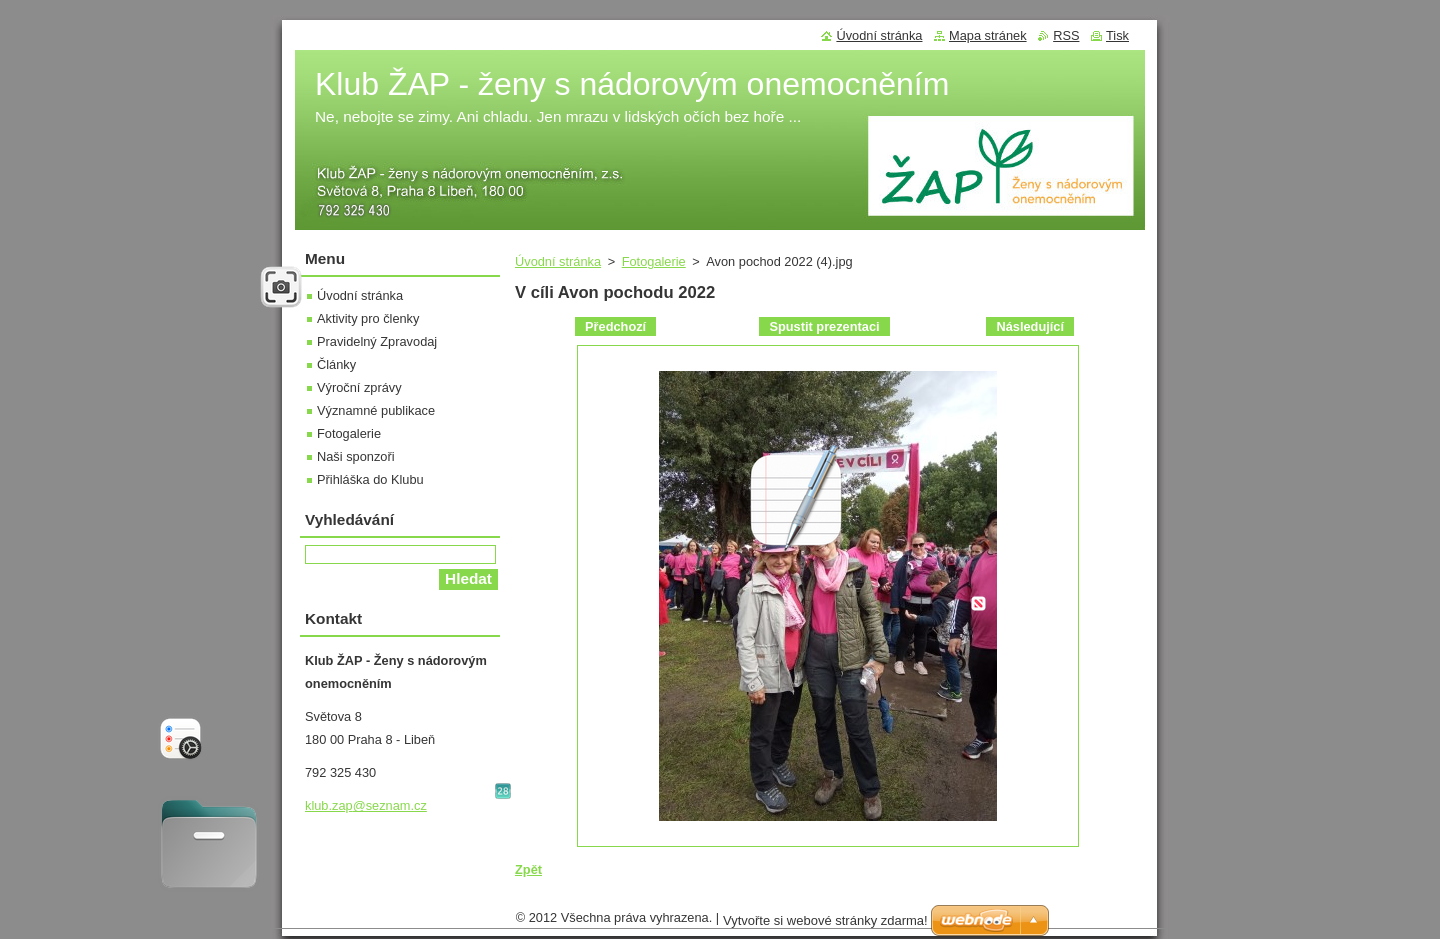 The image size is (1440, 939). Describe the element at coordinates (209, 844) in the screenshot. I see `open the file manager app` at that location.